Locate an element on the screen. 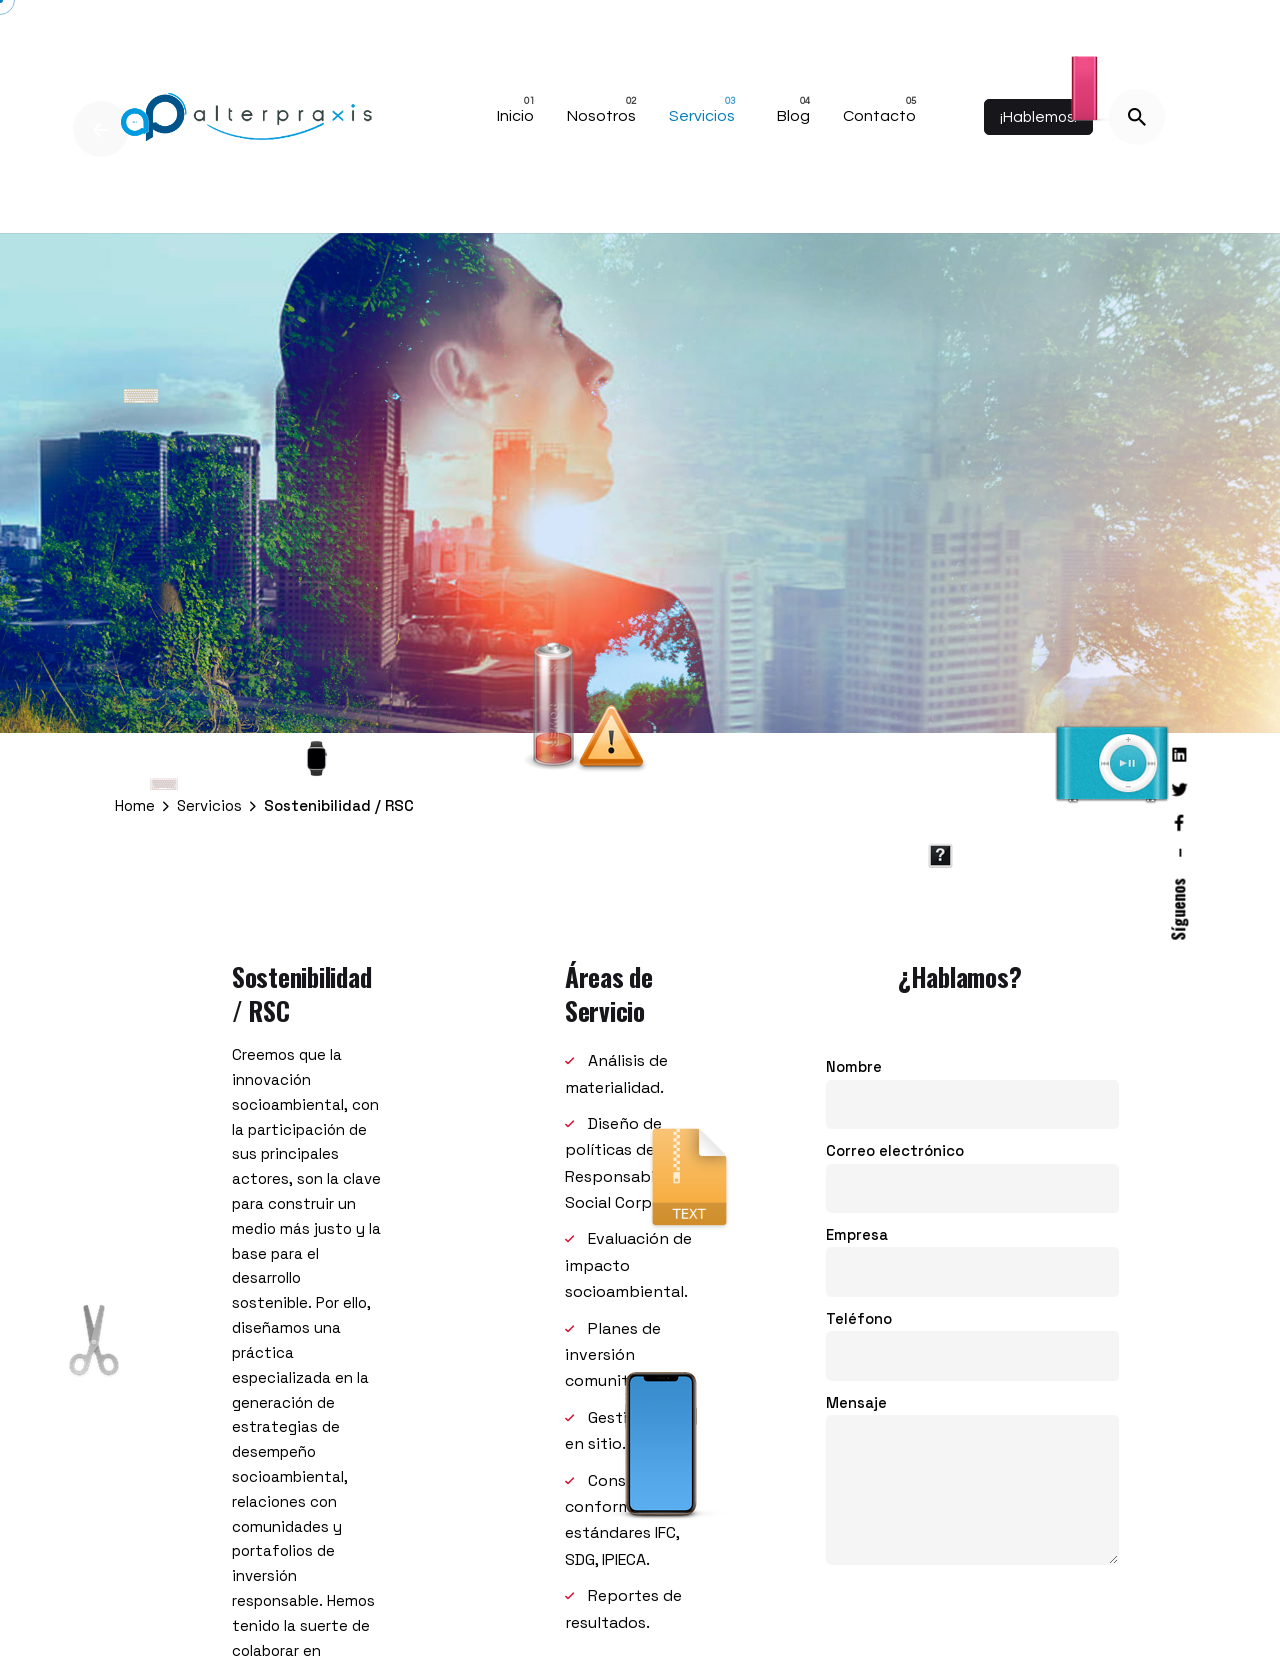  iPod shuffle device connected is located at coordinates (1112, 743).